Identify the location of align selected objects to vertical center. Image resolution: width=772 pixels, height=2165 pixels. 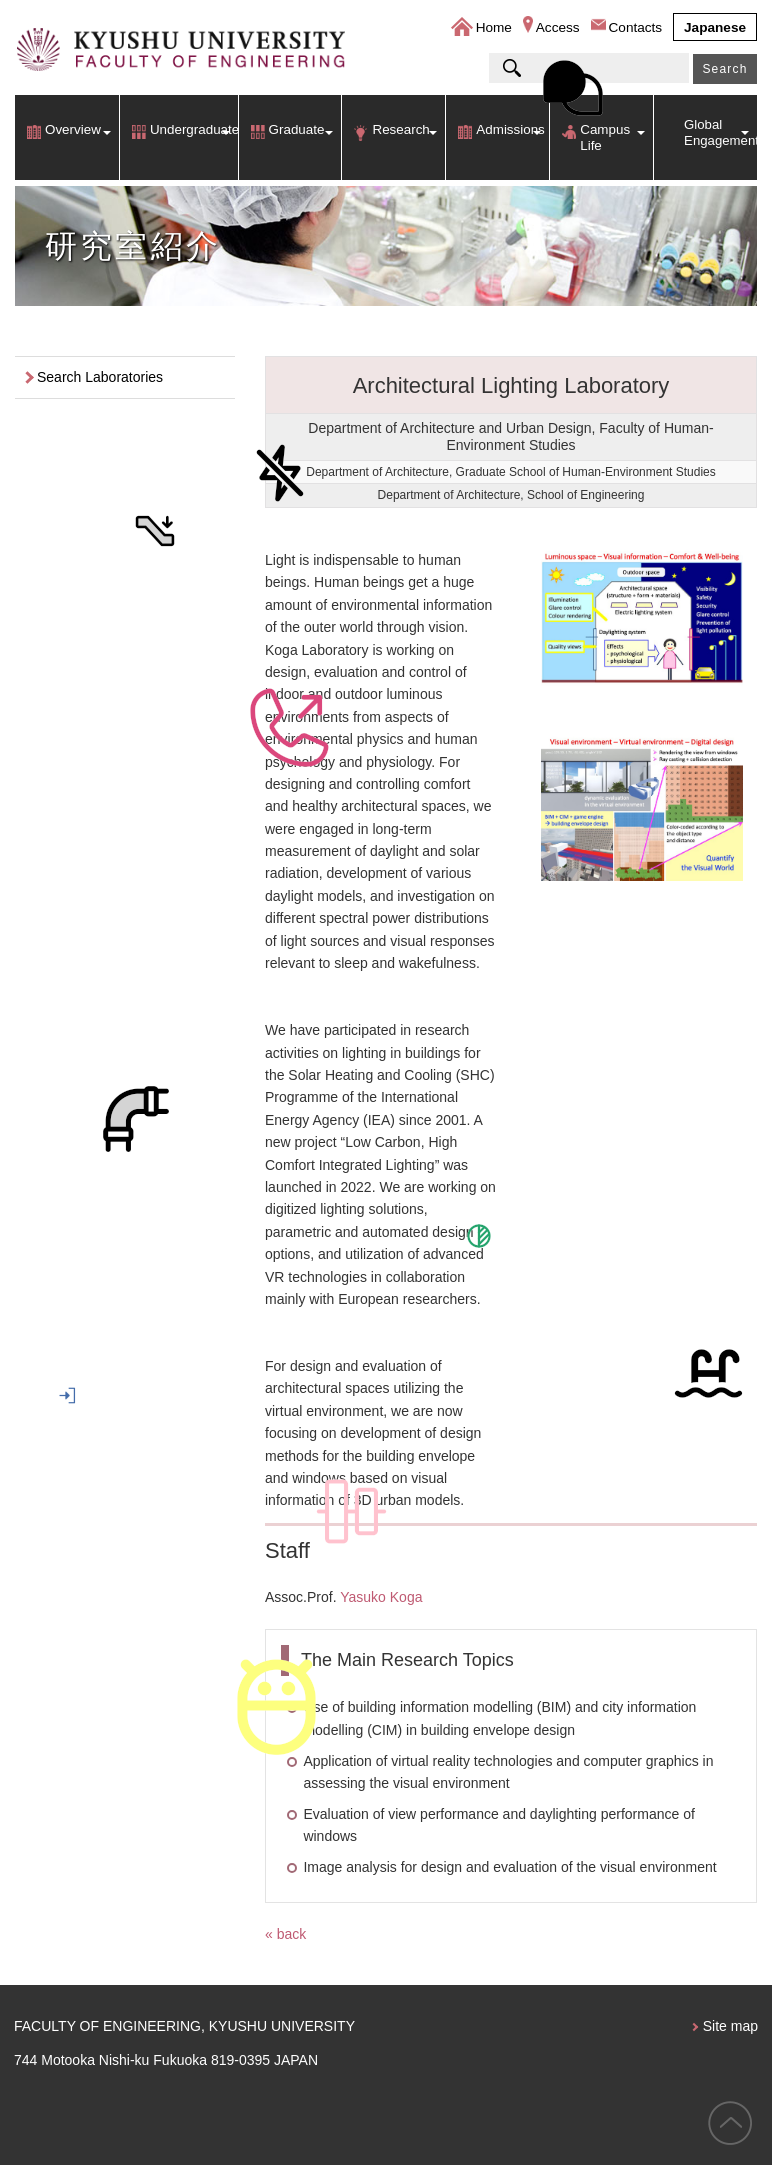
(351, 1511).